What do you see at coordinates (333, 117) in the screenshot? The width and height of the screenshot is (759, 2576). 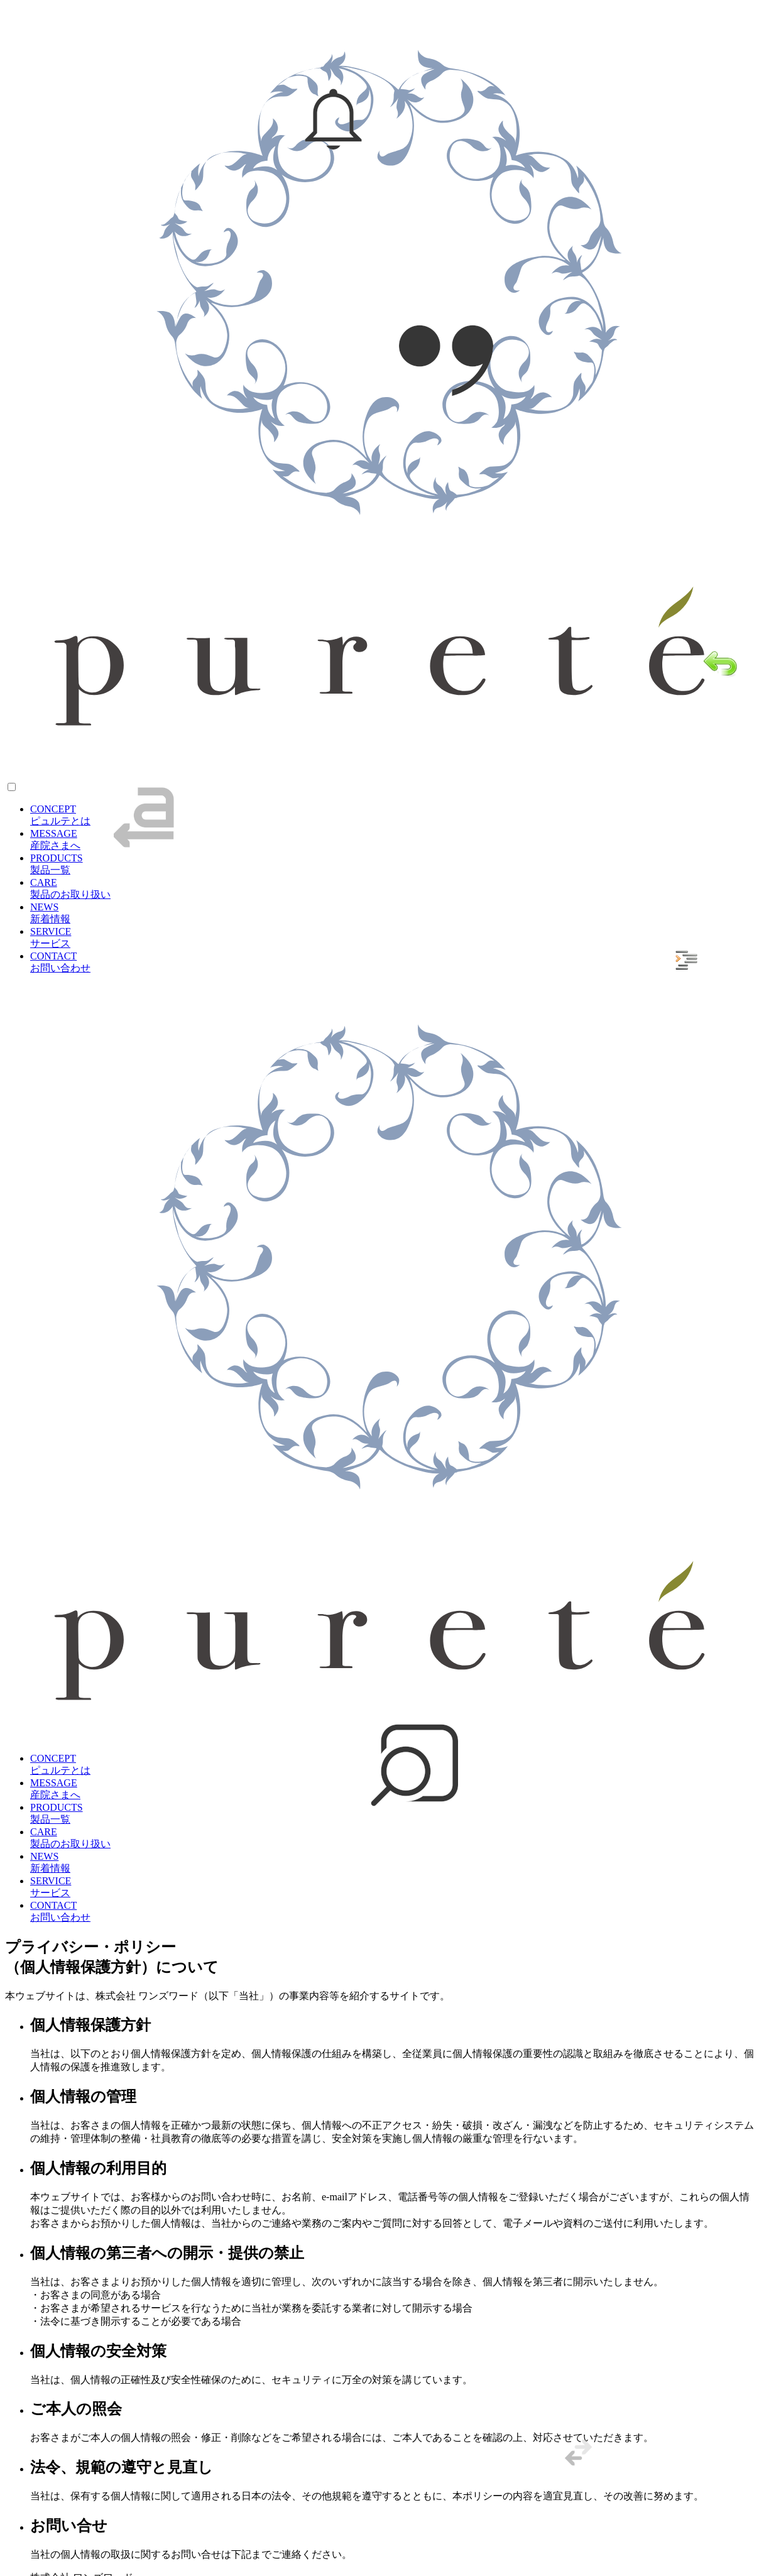 I see `access notification settings` at bounding box center [333, 117].